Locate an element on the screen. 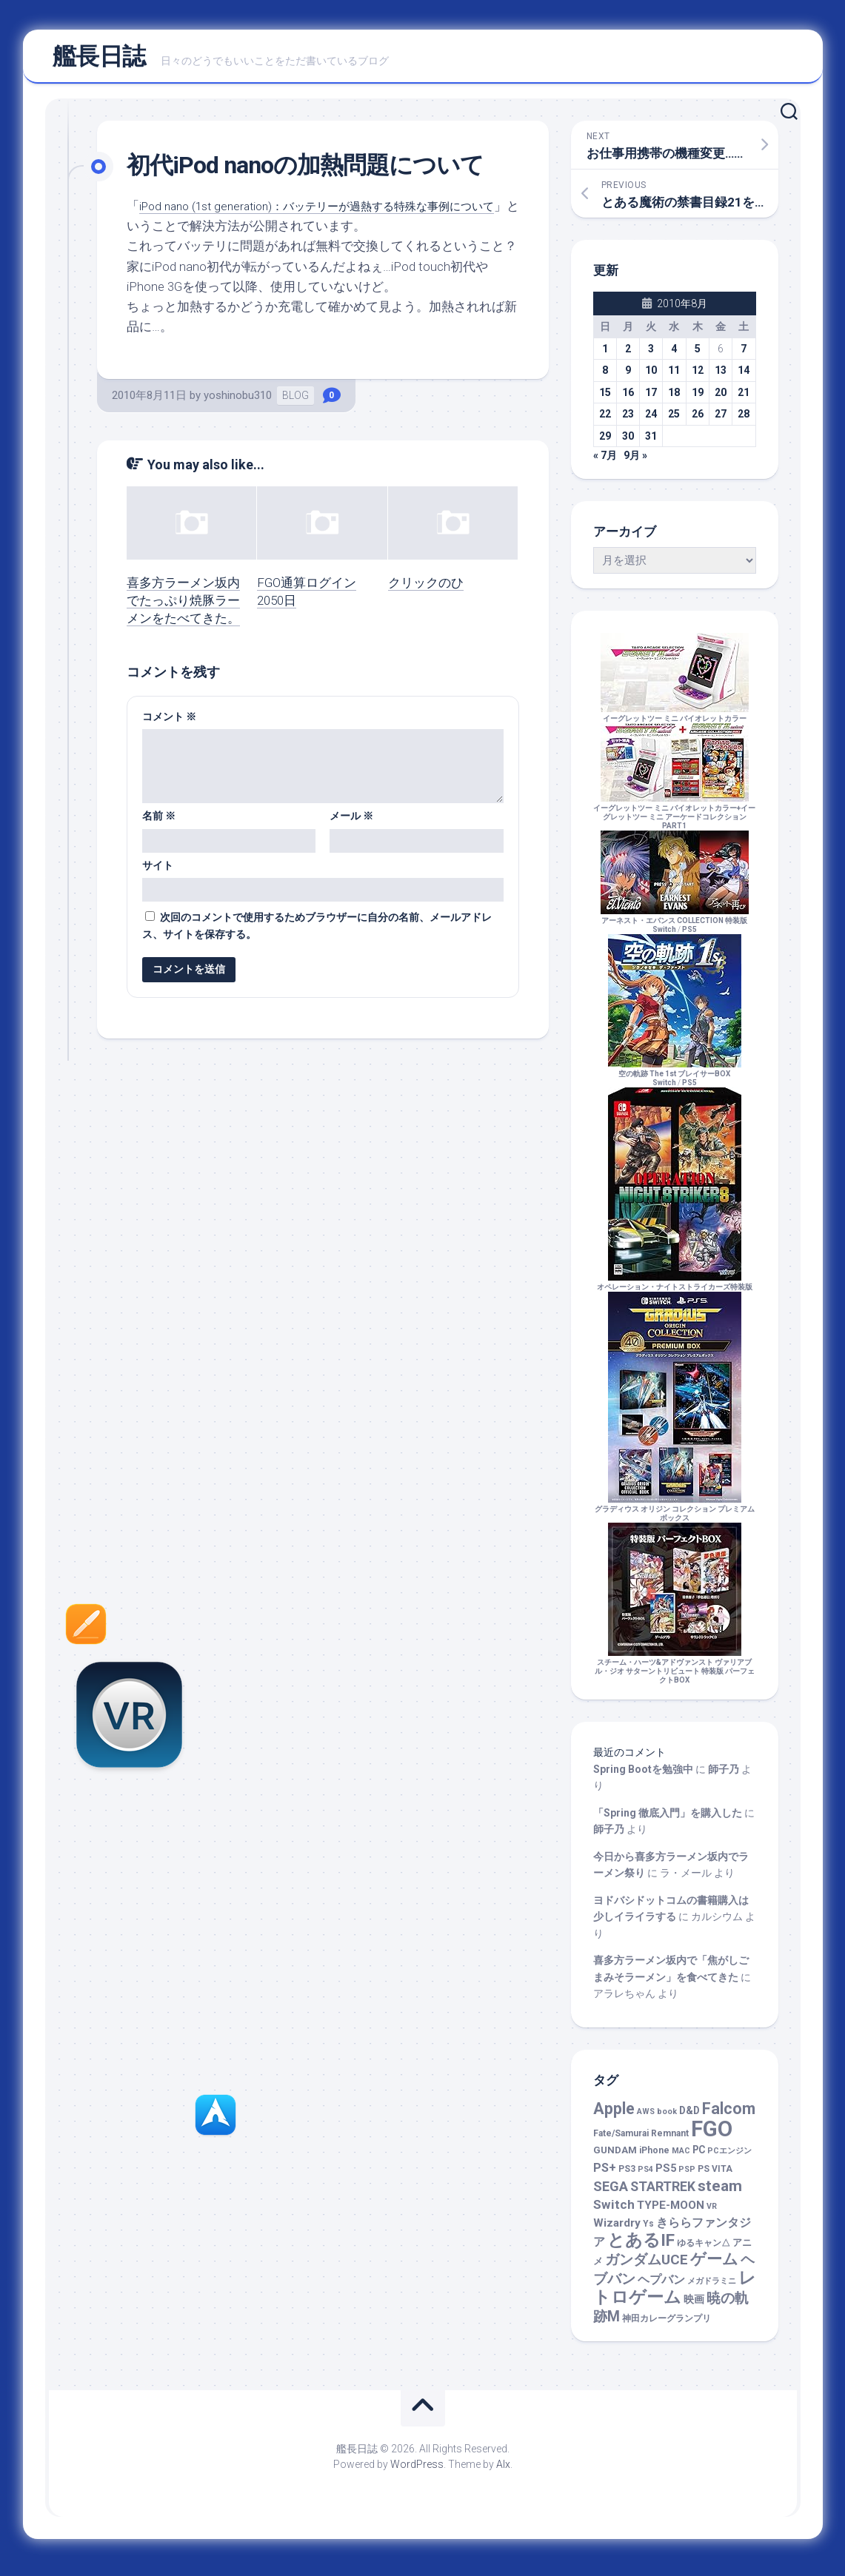 The width and height of the screenshot is (845, 2576). launch VR monitor application is located at coordinates (129, 1714).